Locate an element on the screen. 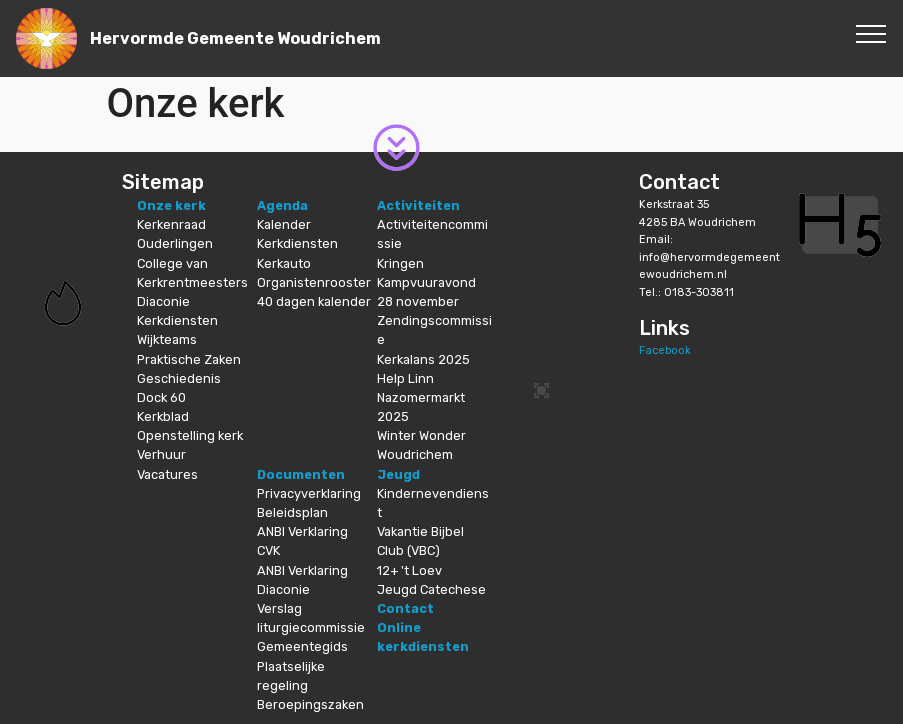  scan a document or QR code is located at coordinates (541, 390).